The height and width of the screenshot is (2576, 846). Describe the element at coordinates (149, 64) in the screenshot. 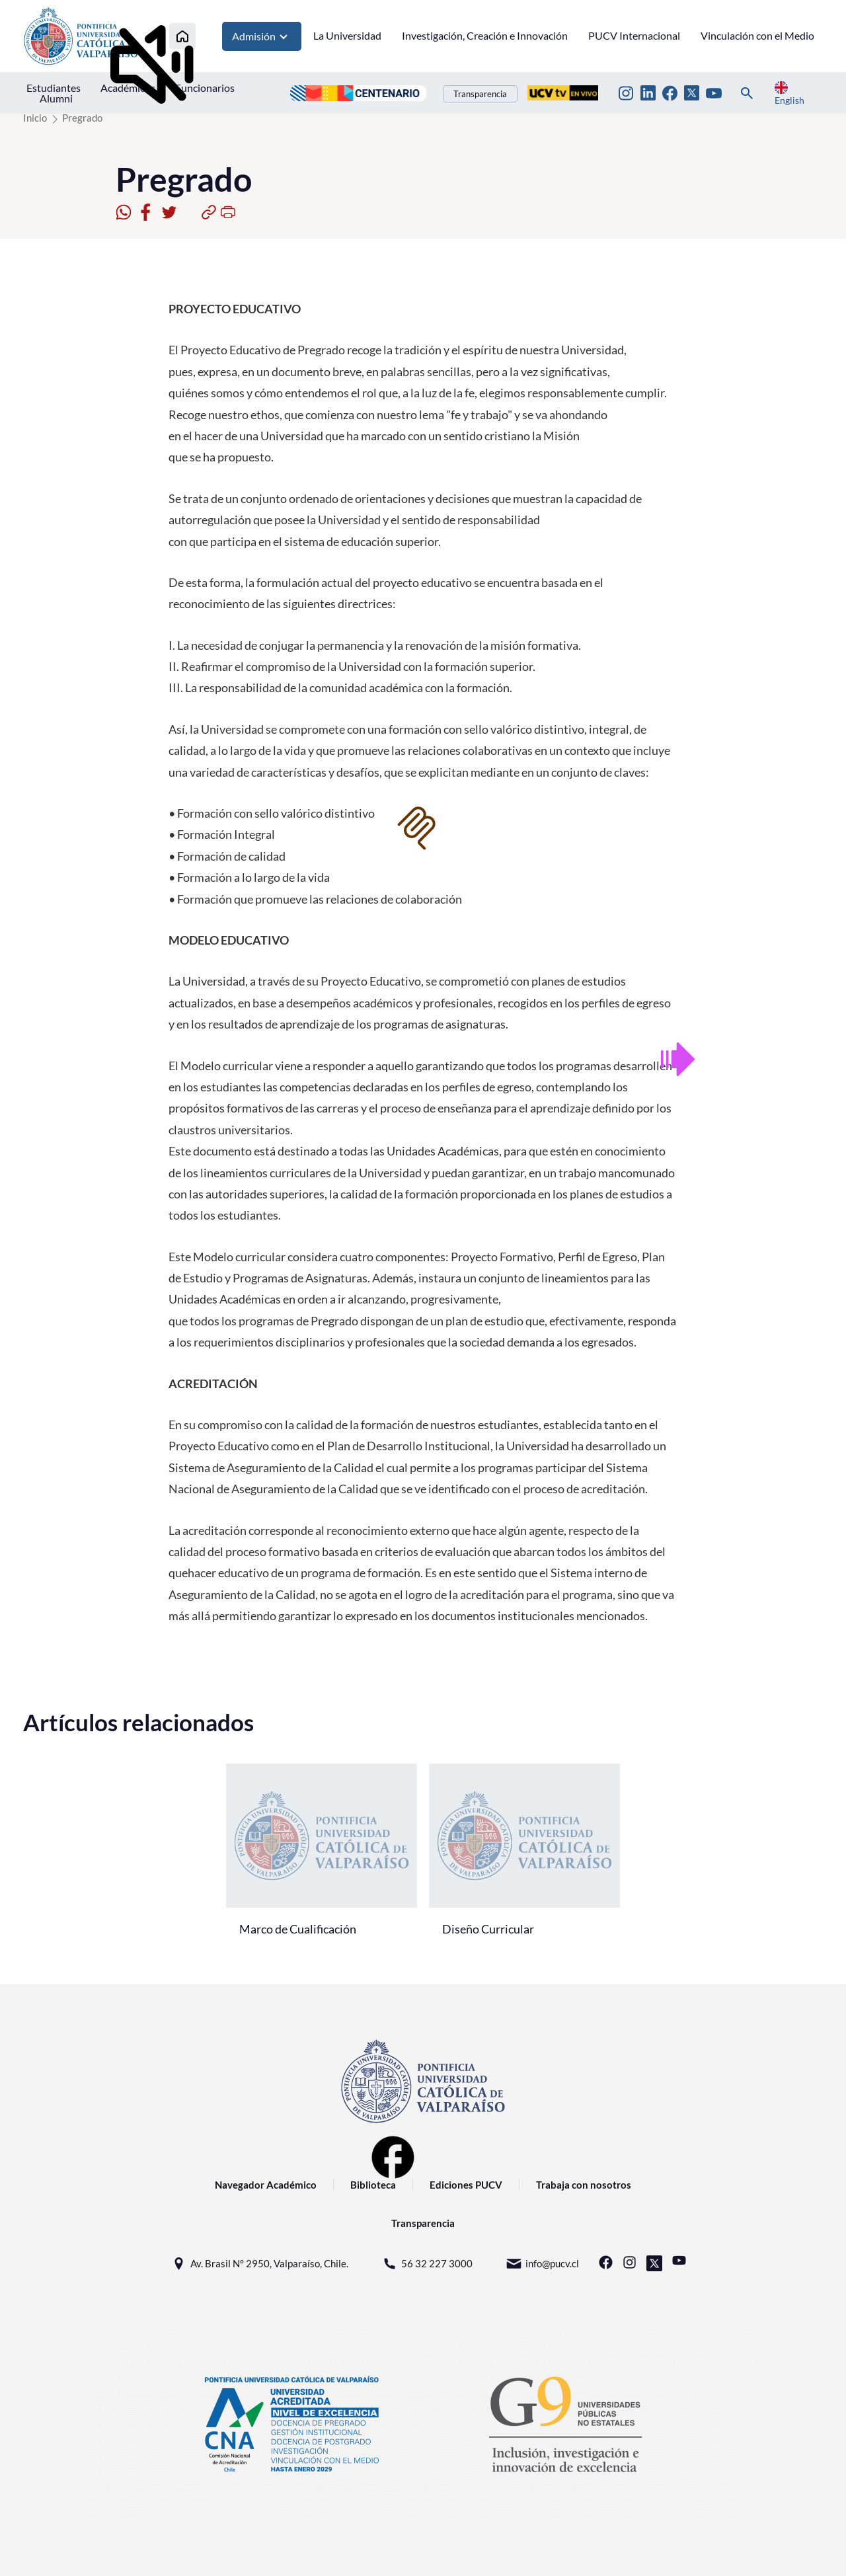

I see `mute audio` at that location.